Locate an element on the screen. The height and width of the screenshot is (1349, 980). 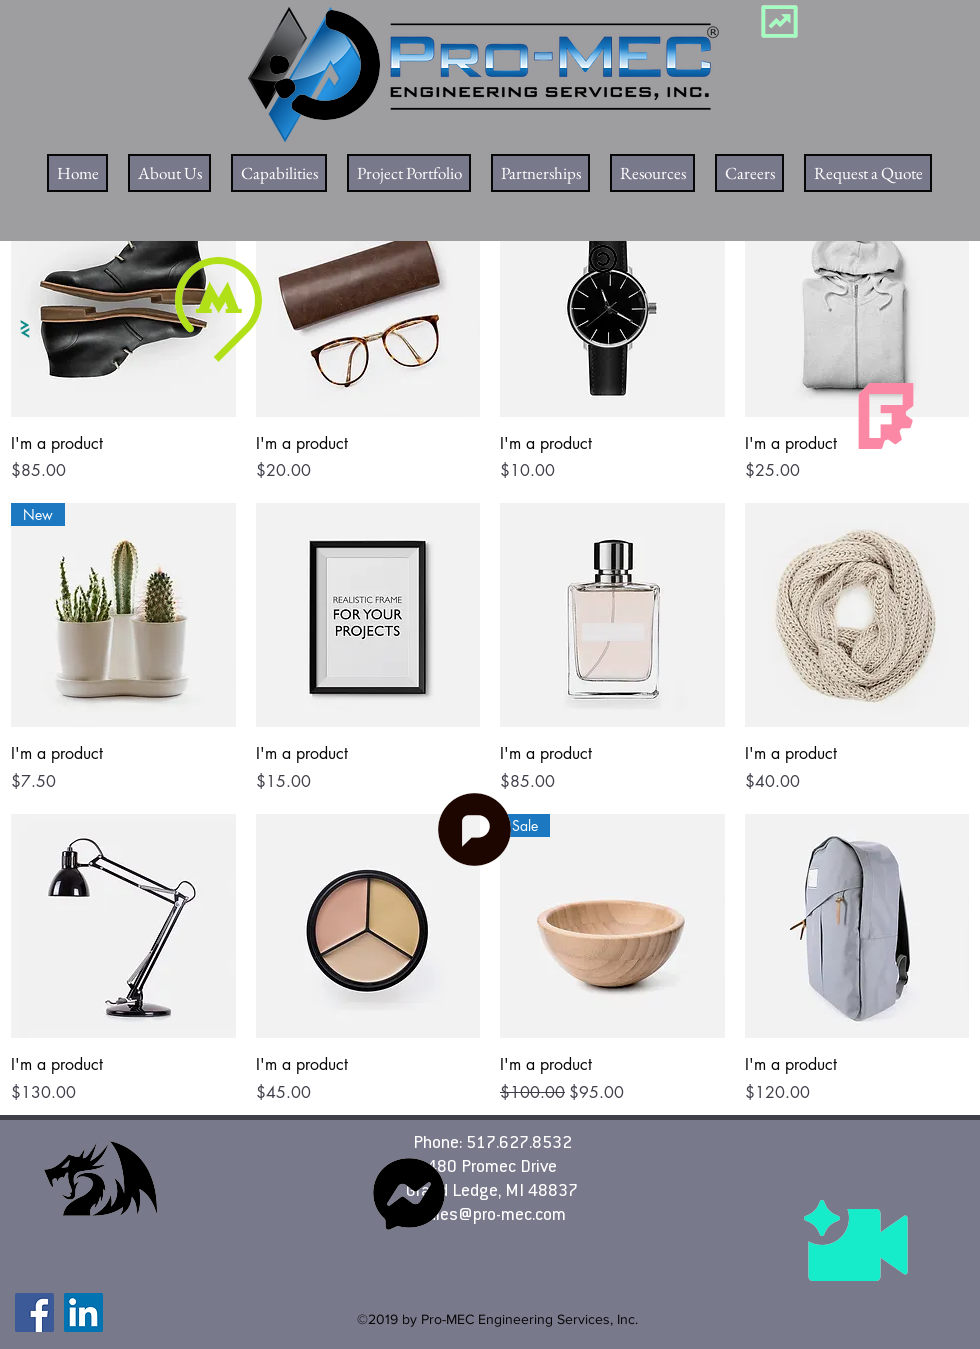
open stagetimer app is located at coordinates (325, 65).